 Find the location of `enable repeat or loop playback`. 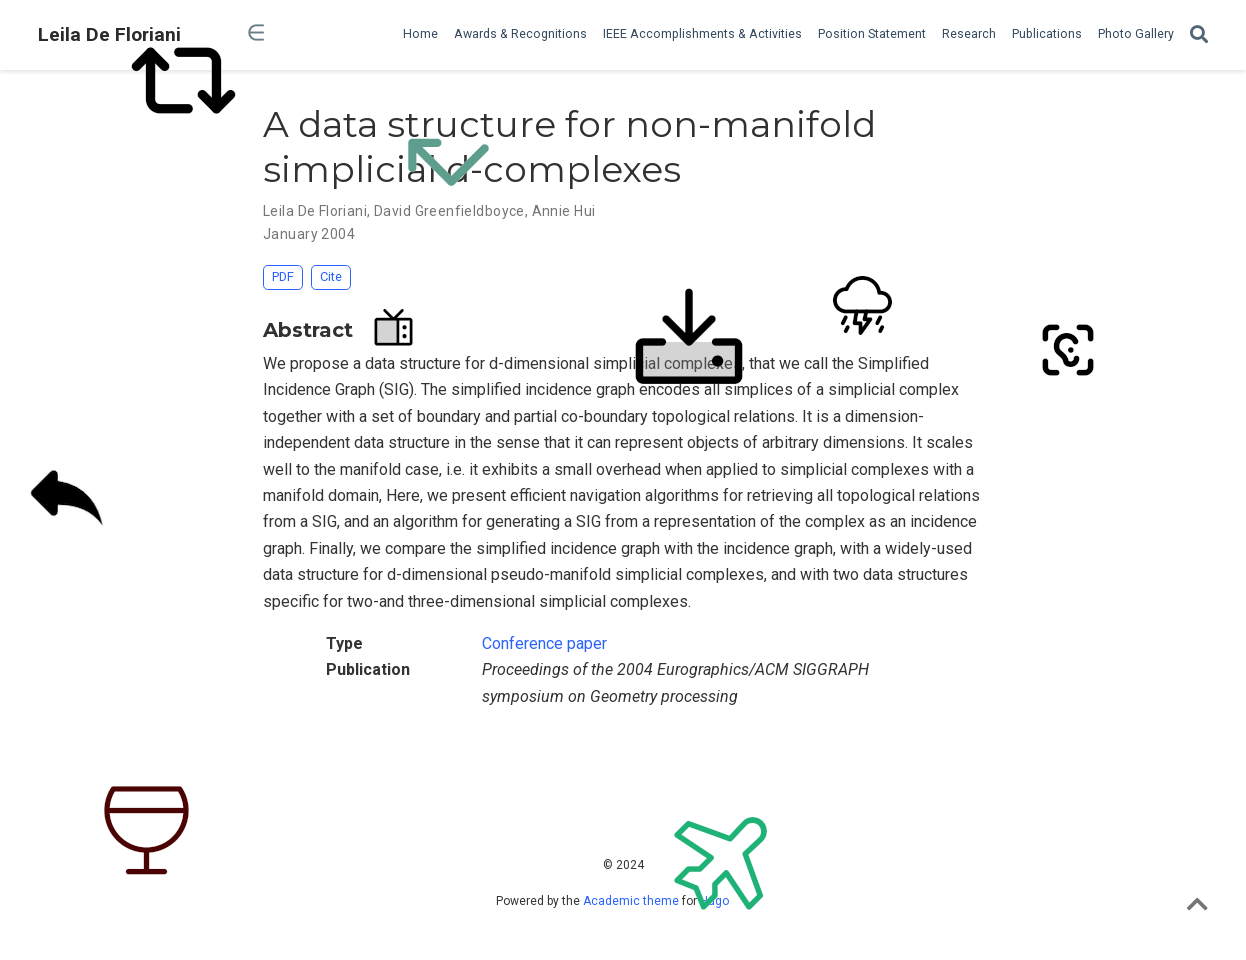

enable repeat or loop playback is located at coordinates (183, 80).